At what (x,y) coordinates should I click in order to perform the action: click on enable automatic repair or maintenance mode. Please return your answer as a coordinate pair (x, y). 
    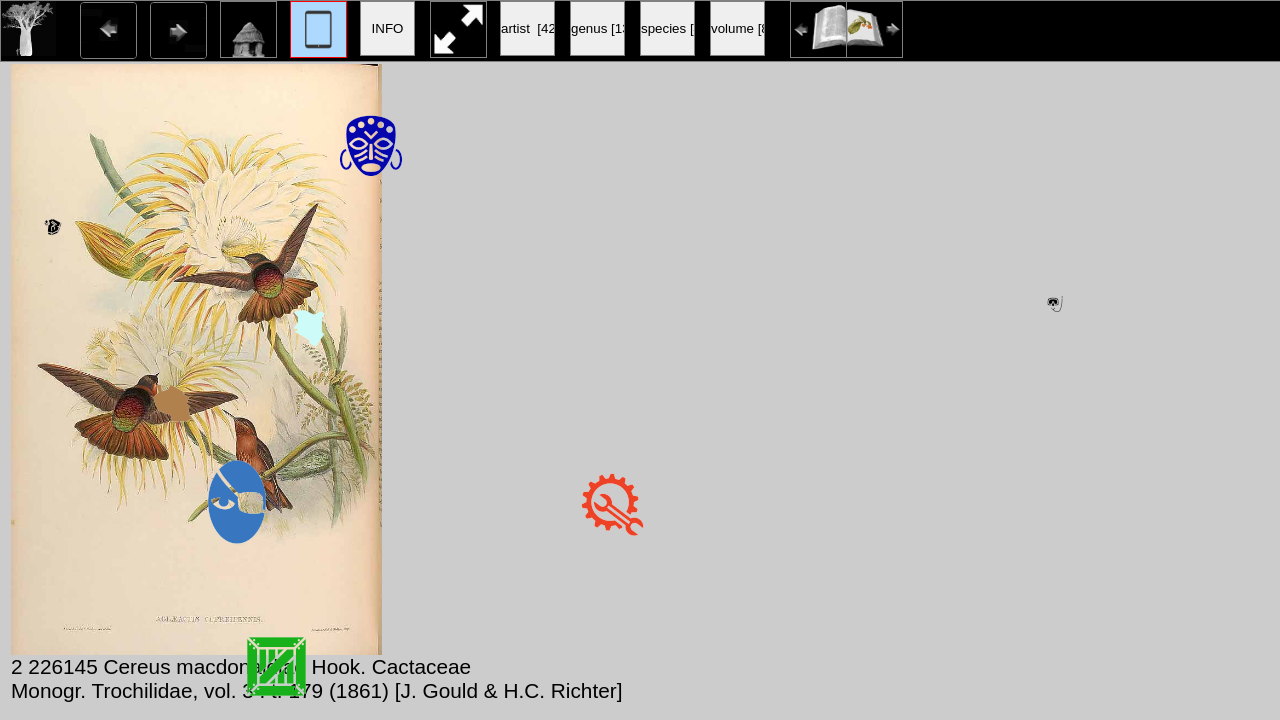
    Looking at the image, I should click on (612, 504).